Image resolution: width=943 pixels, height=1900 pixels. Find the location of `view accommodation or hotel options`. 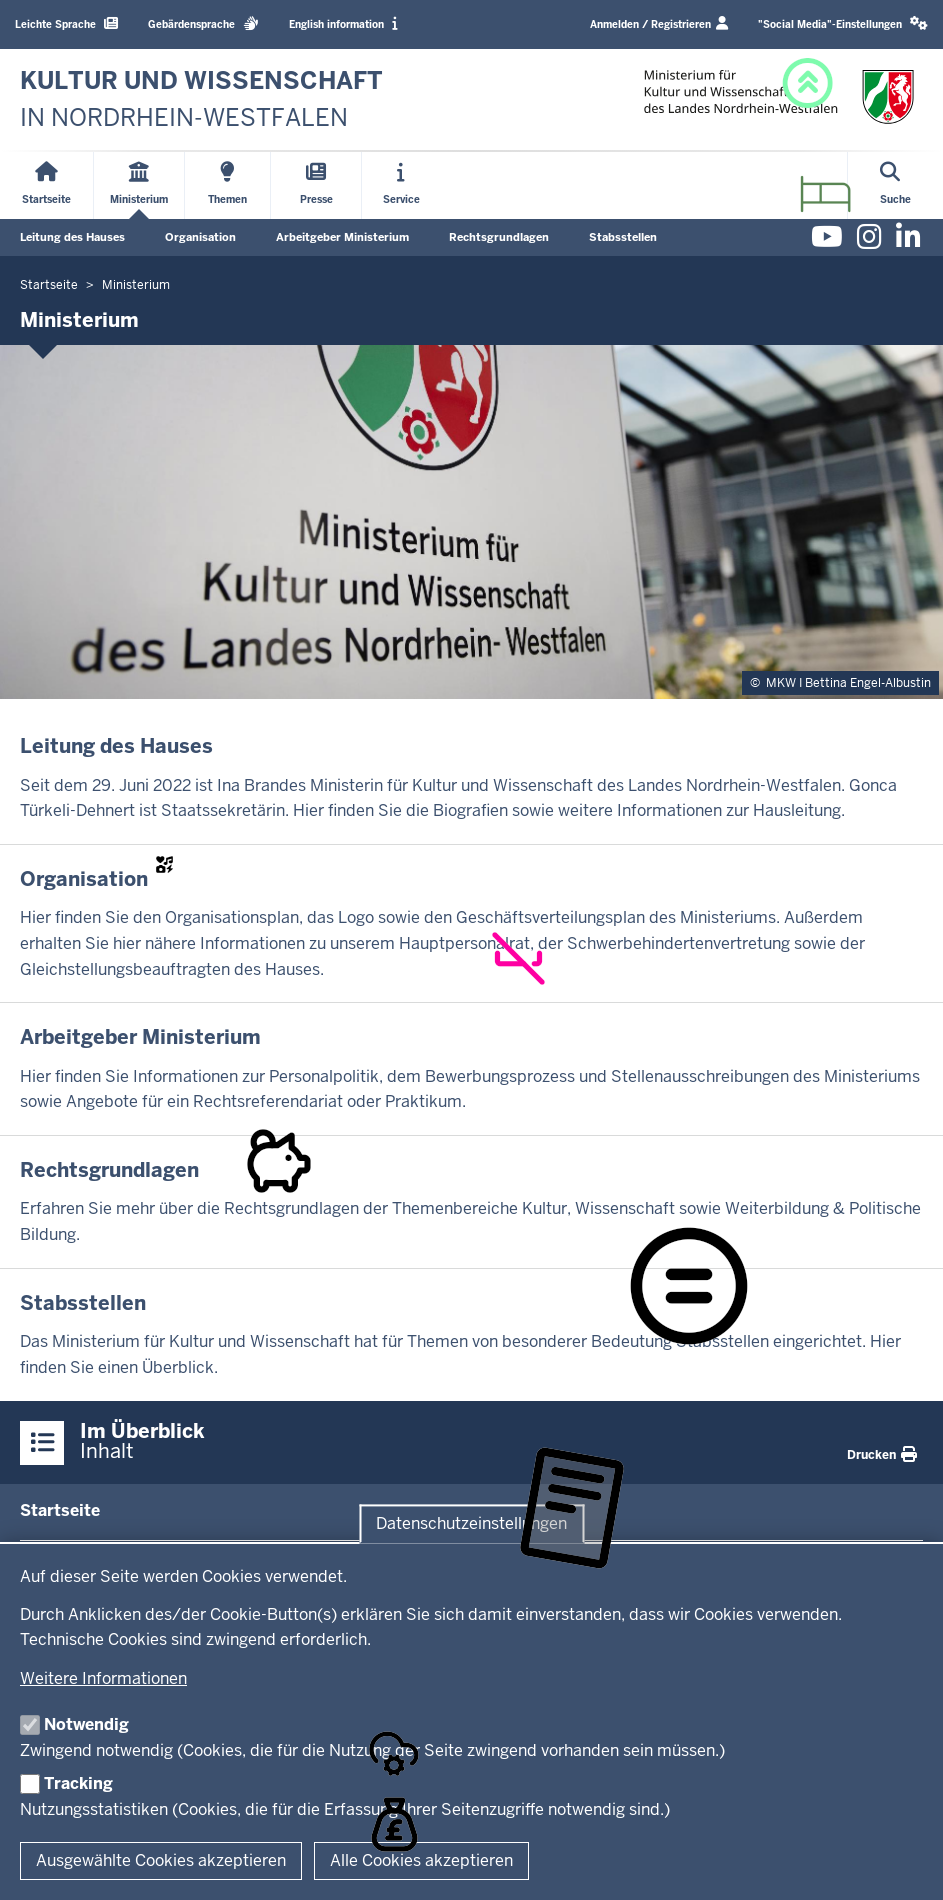

view accommodation or hotel options is located at coordinates (824, 194).